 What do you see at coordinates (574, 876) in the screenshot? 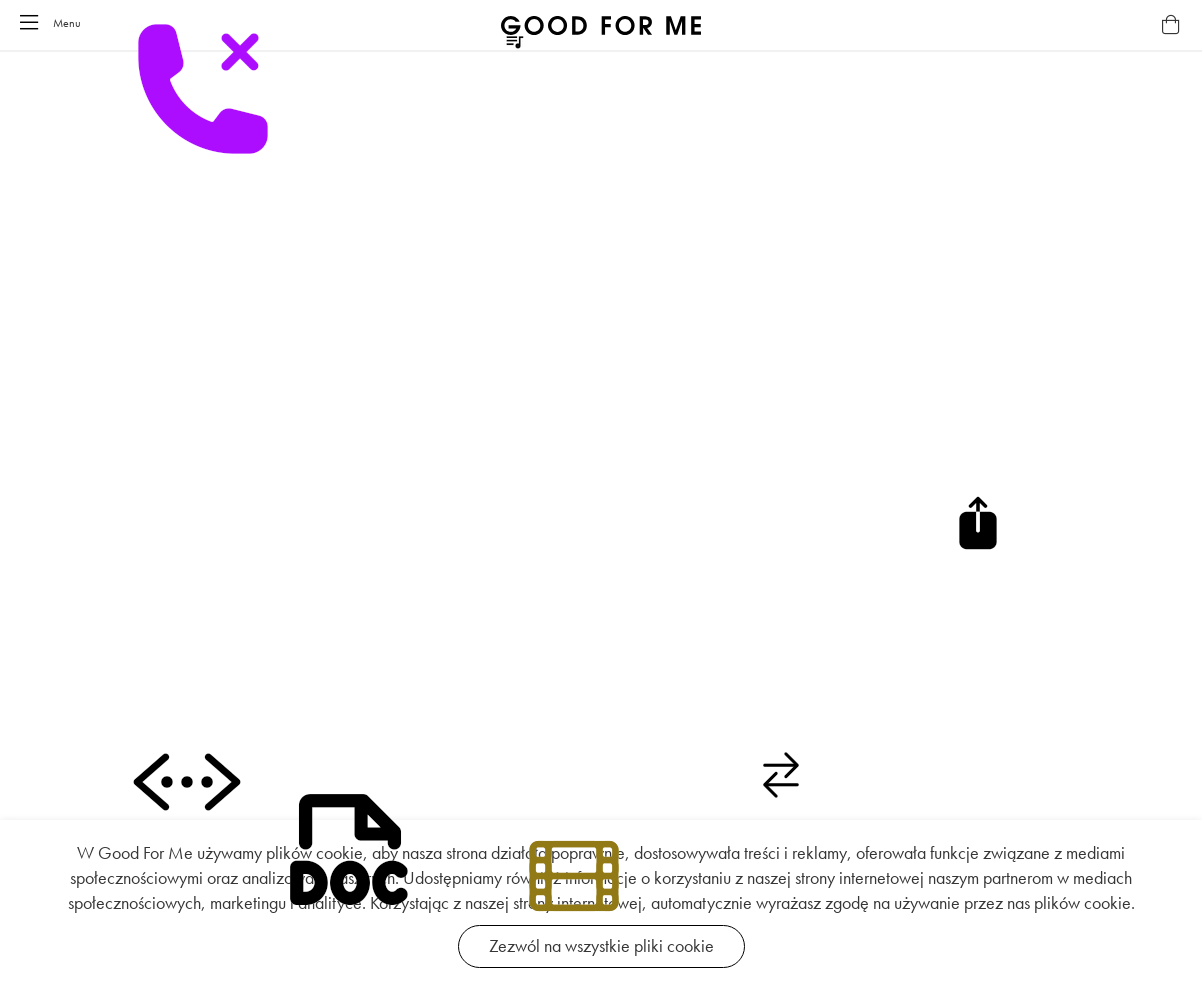
I see `access video or film content` at bounding box center [574, 876].